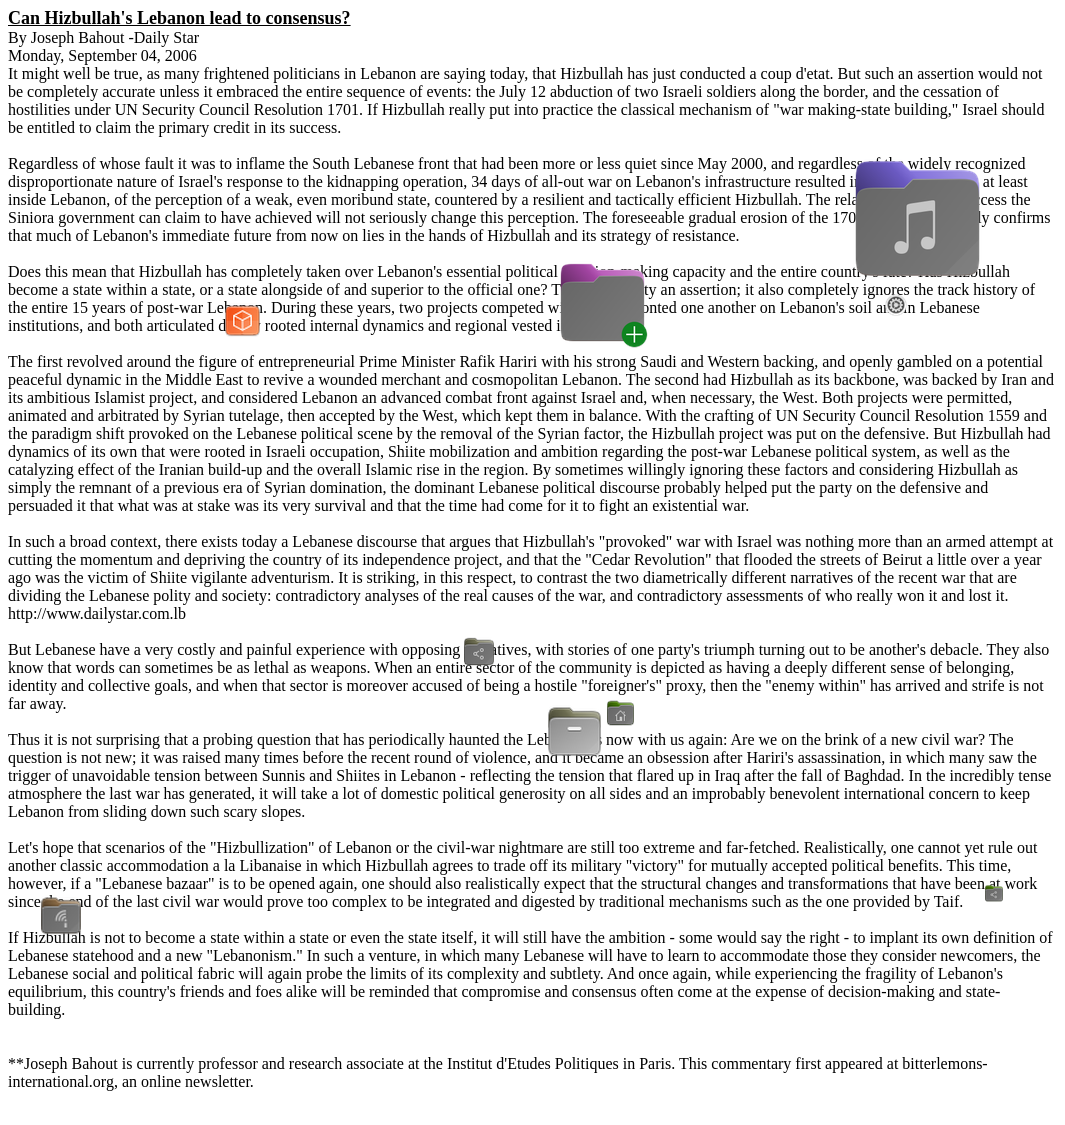 This screenshot has width=1065, height=1125. Describe the element at coordinates (574, 731) in the screenshot. I see `open the nautilus file manager` at that location.